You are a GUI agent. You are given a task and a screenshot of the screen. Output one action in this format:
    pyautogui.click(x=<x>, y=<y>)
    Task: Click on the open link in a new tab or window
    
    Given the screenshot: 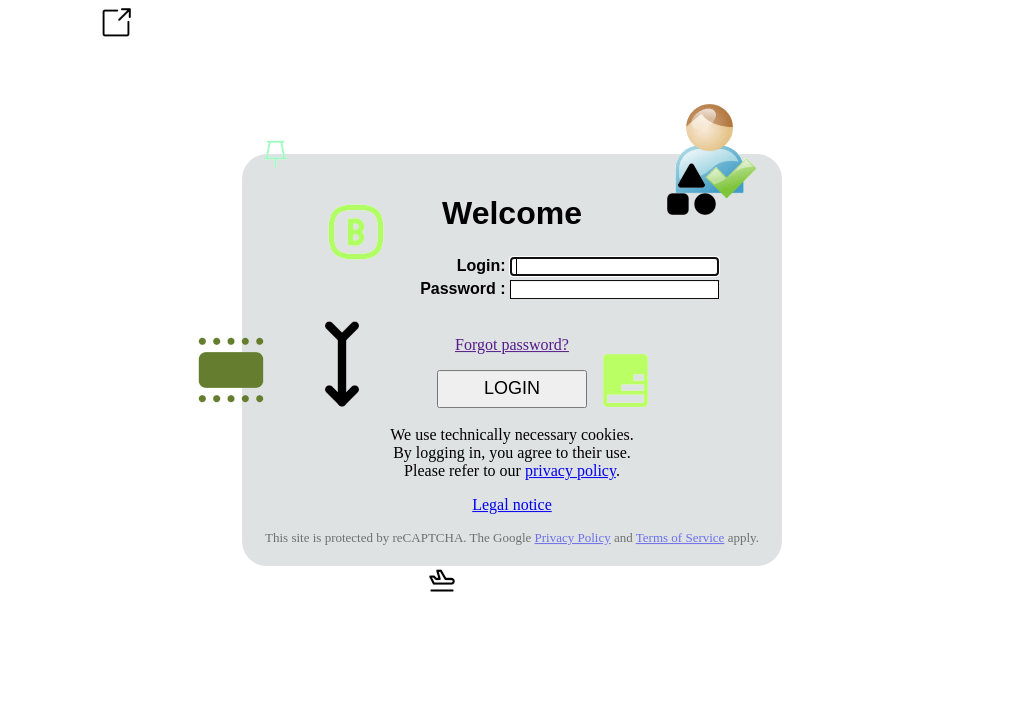 What is the action you would take?
    pyautogui.click(x=116, y=23)
    